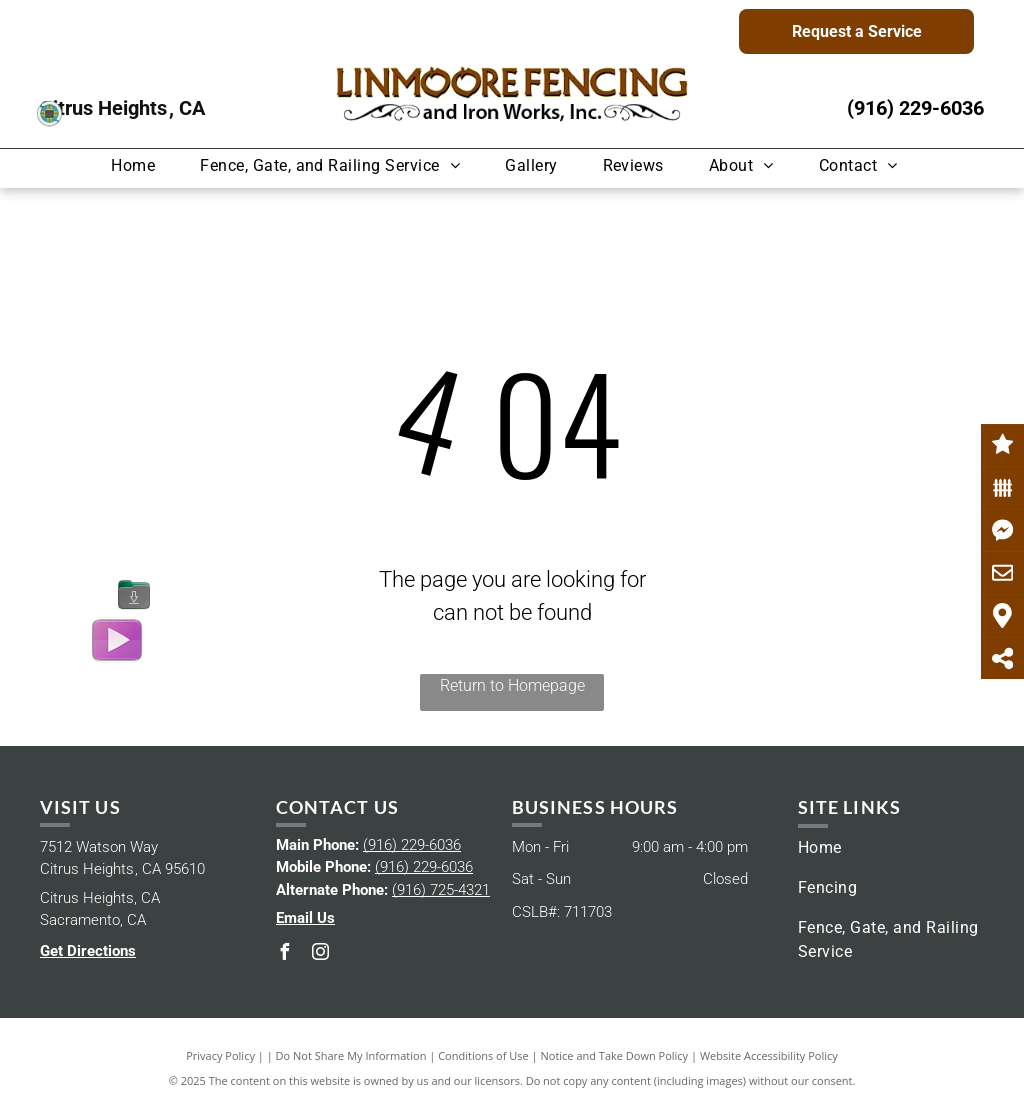 This screenshot has height=1103, width=1024. I want to click on open downloads folder, so click(134, 594).